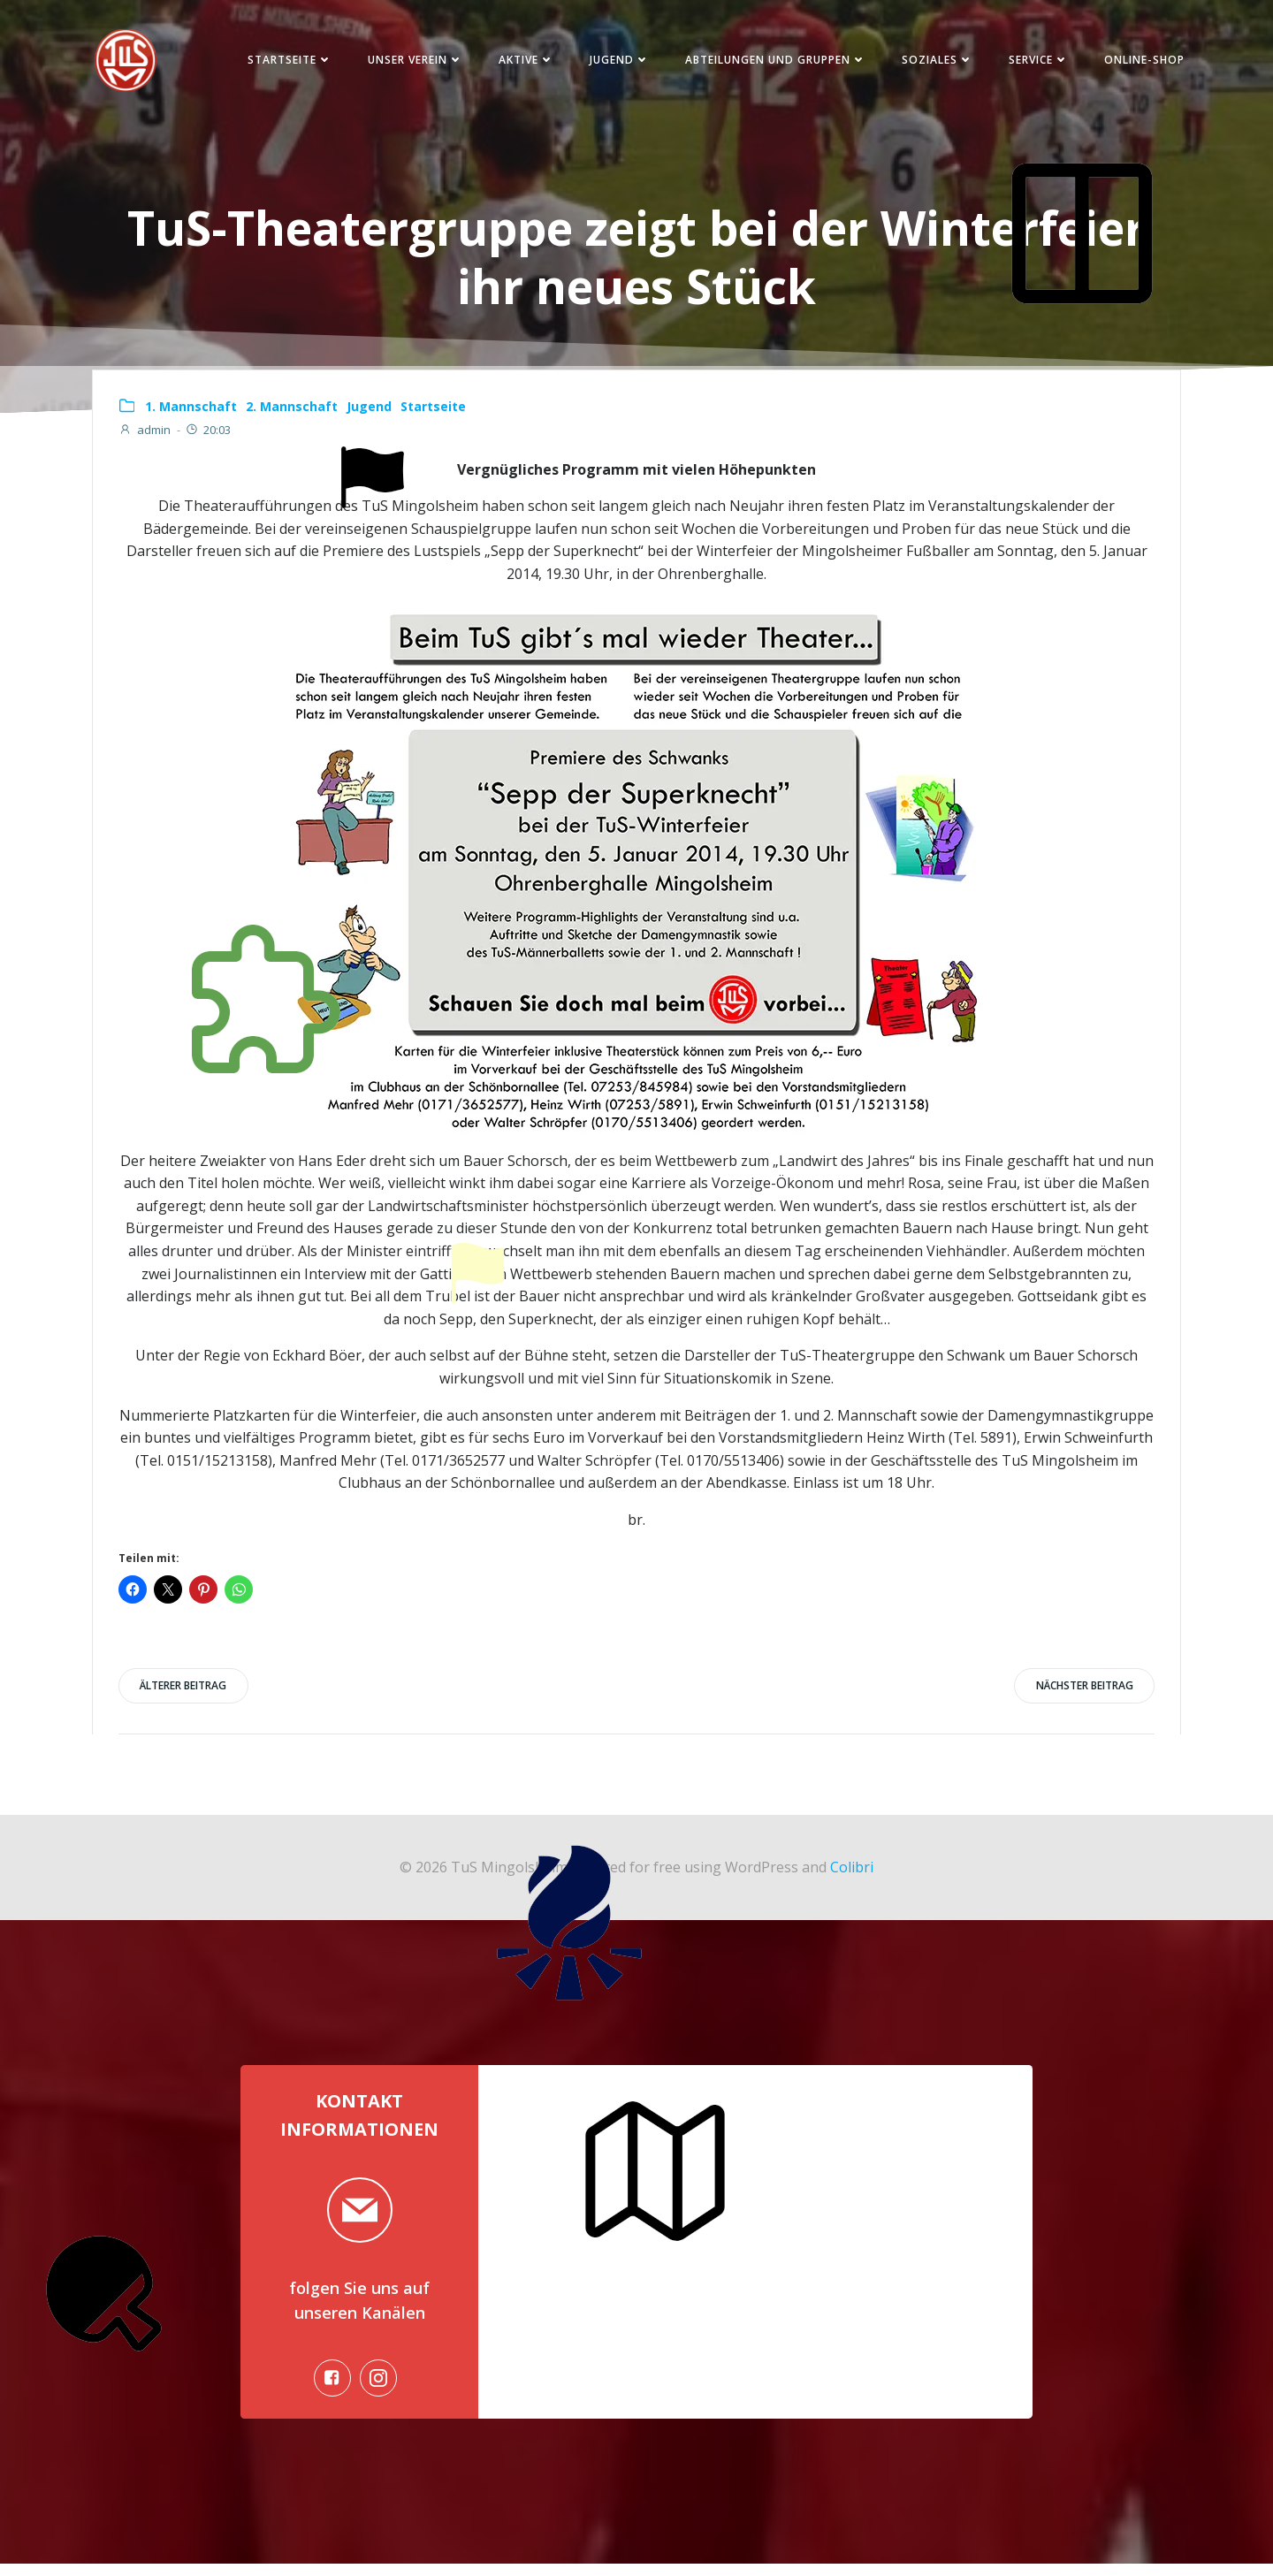  I want to click on view map, so click(655, 2171).